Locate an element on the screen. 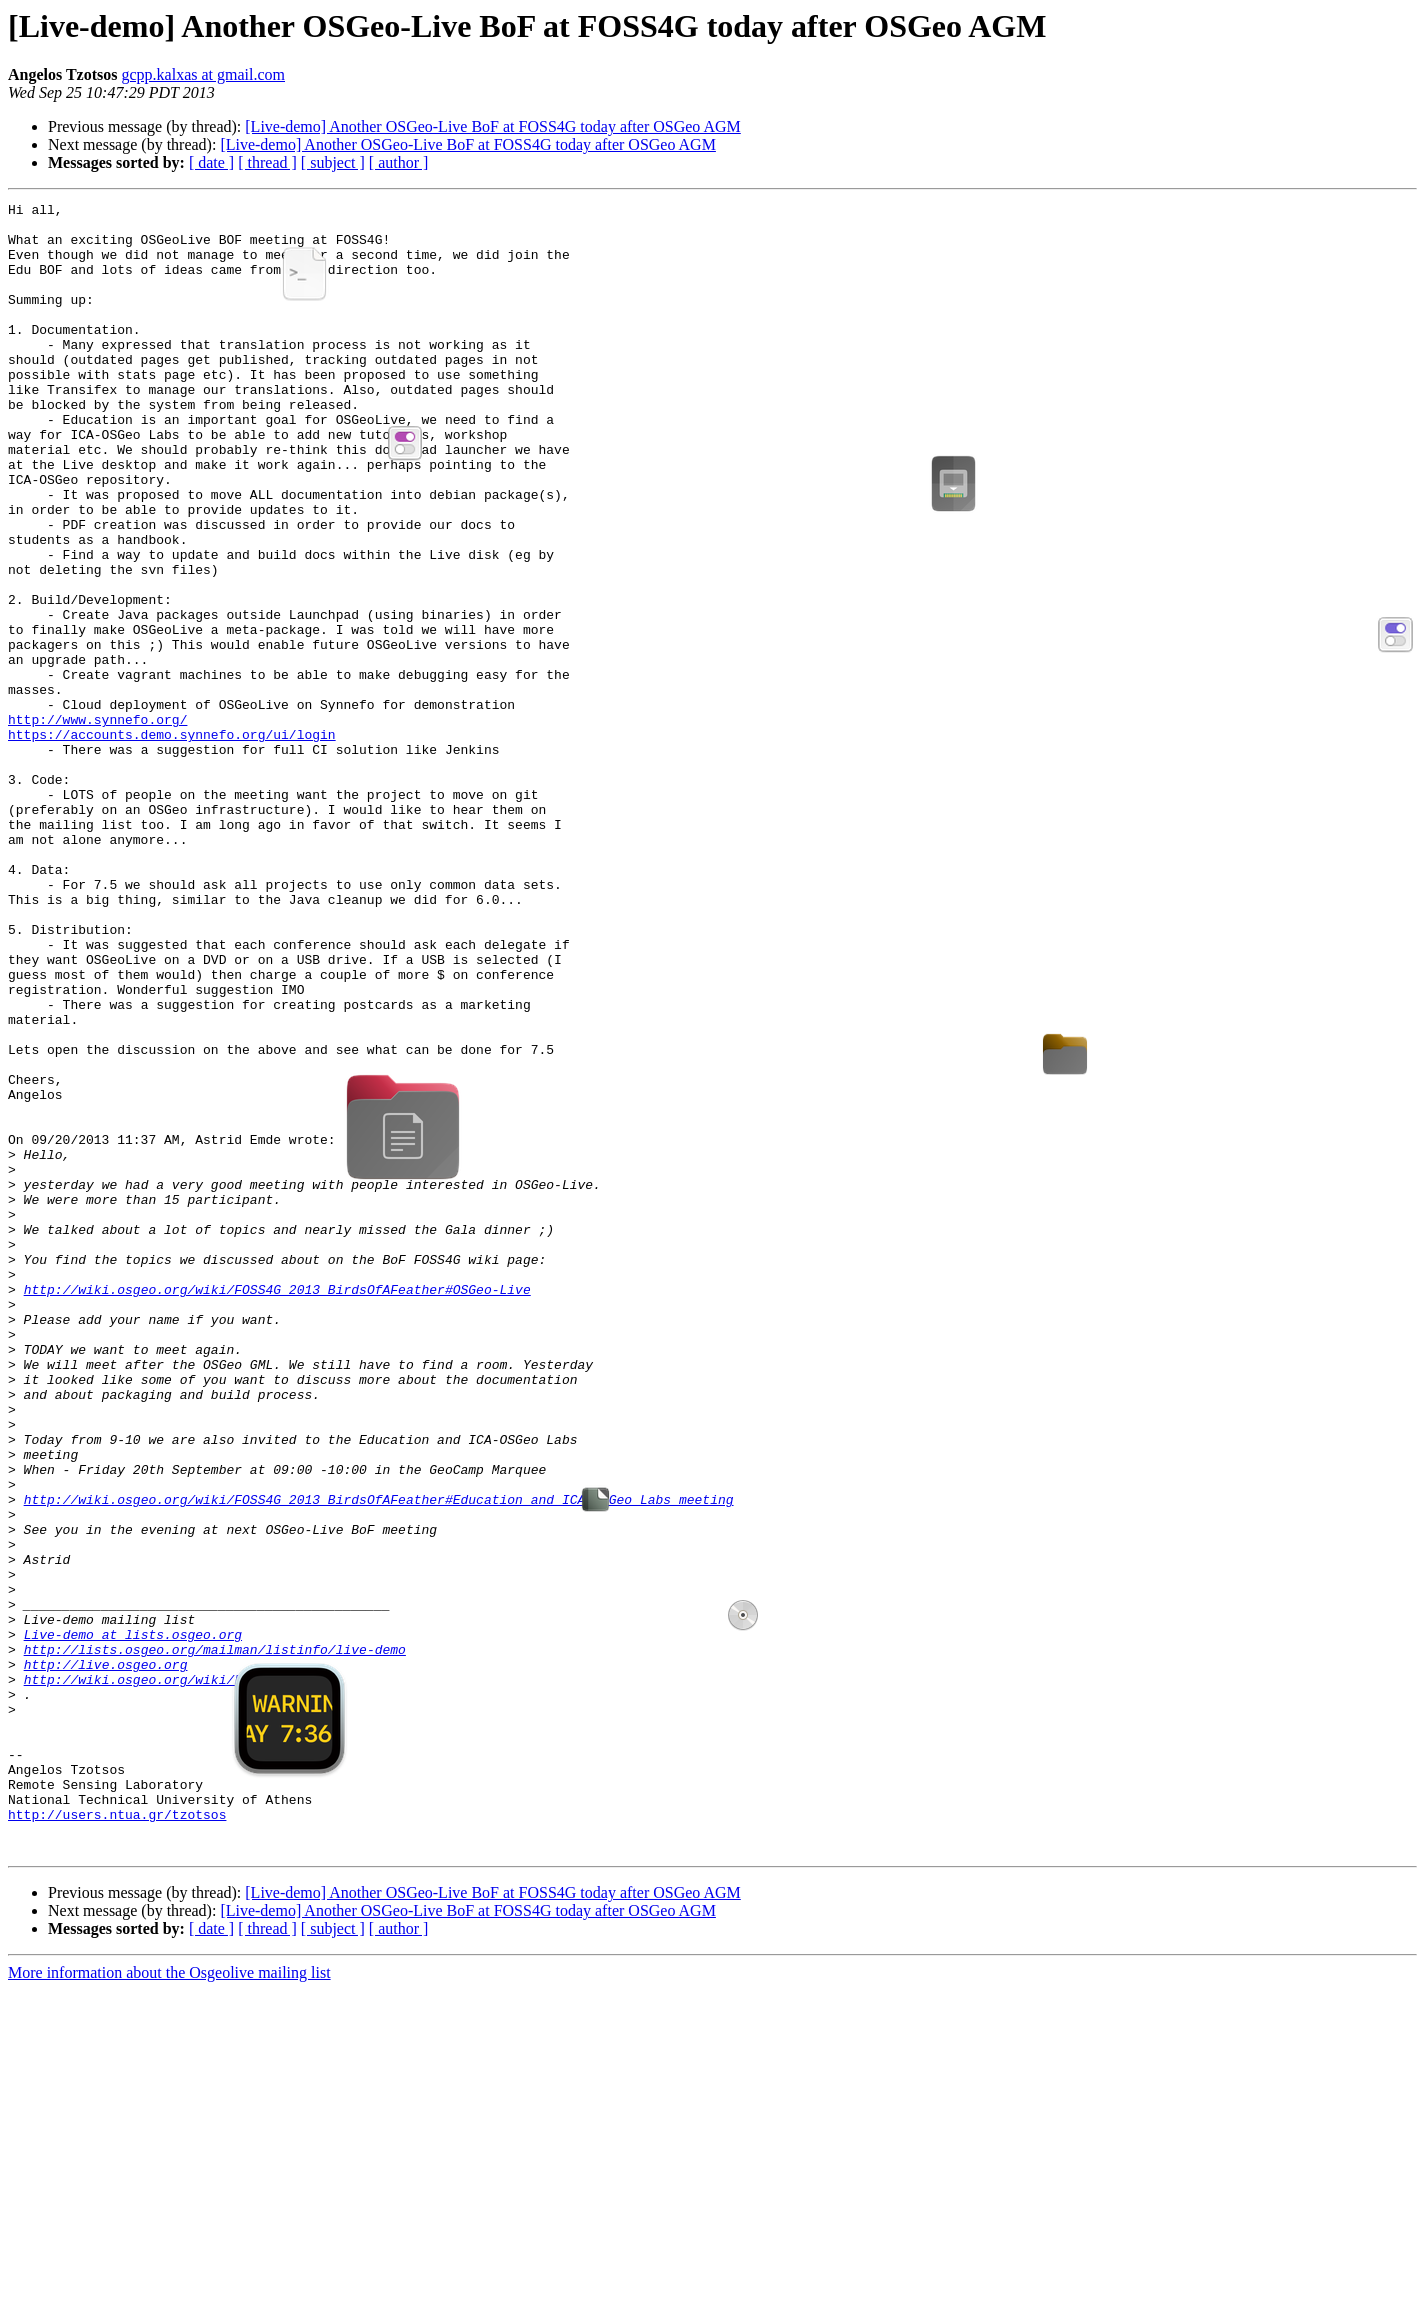 The width and height of the screenshot is (1425, 2320). a shell script or bash file is located at coordinates (304, 273).